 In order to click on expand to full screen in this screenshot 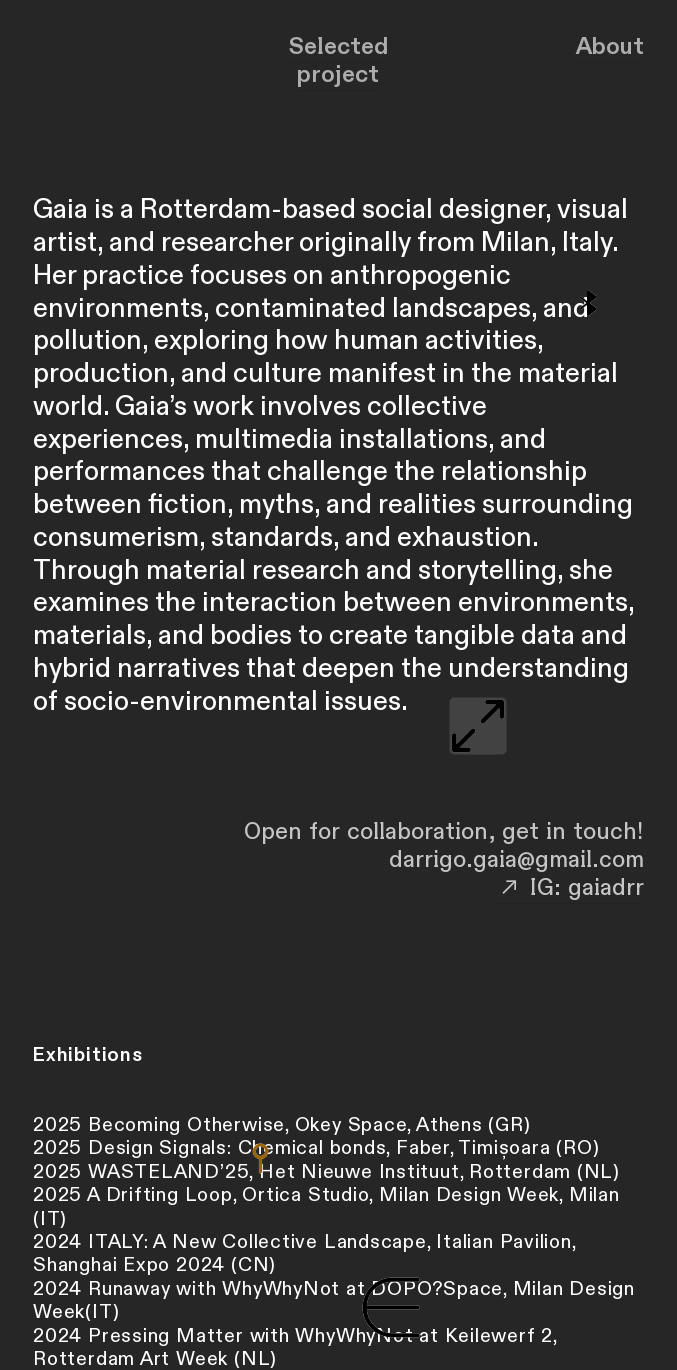, I will do `click(478, 726)`.